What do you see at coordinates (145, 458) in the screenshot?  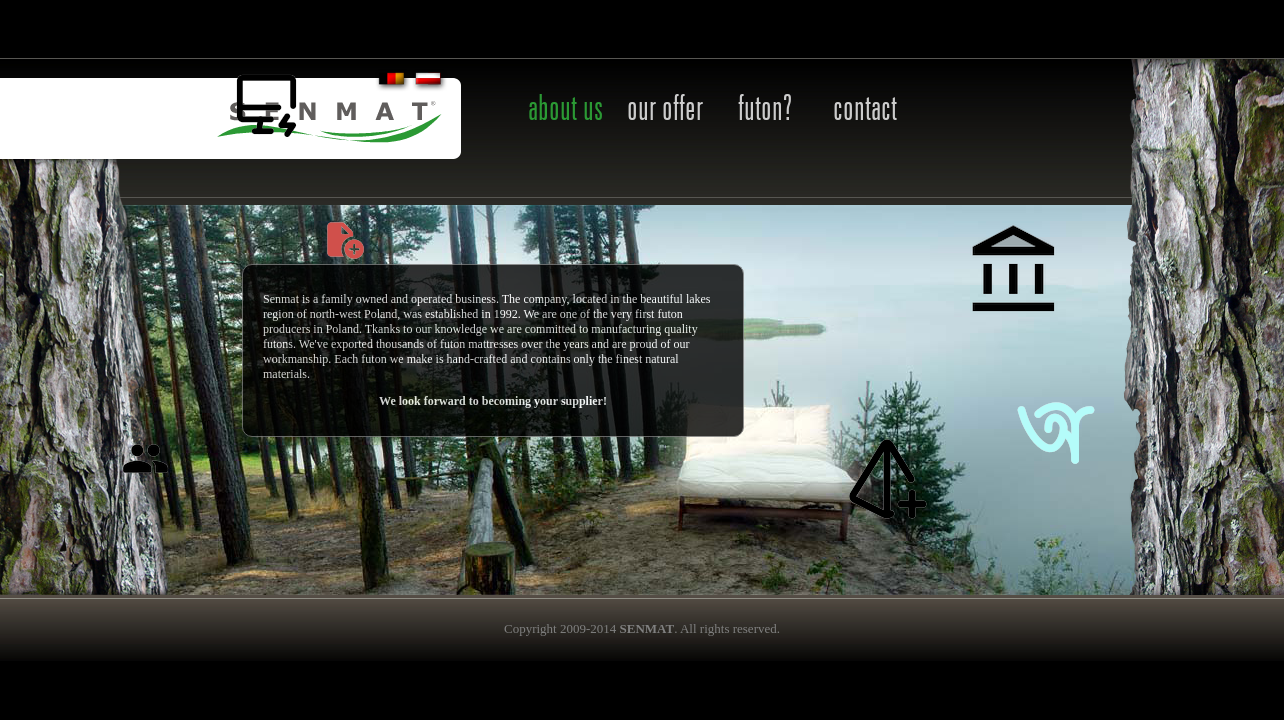 I see `view group members` at bounding box center [145, 458].